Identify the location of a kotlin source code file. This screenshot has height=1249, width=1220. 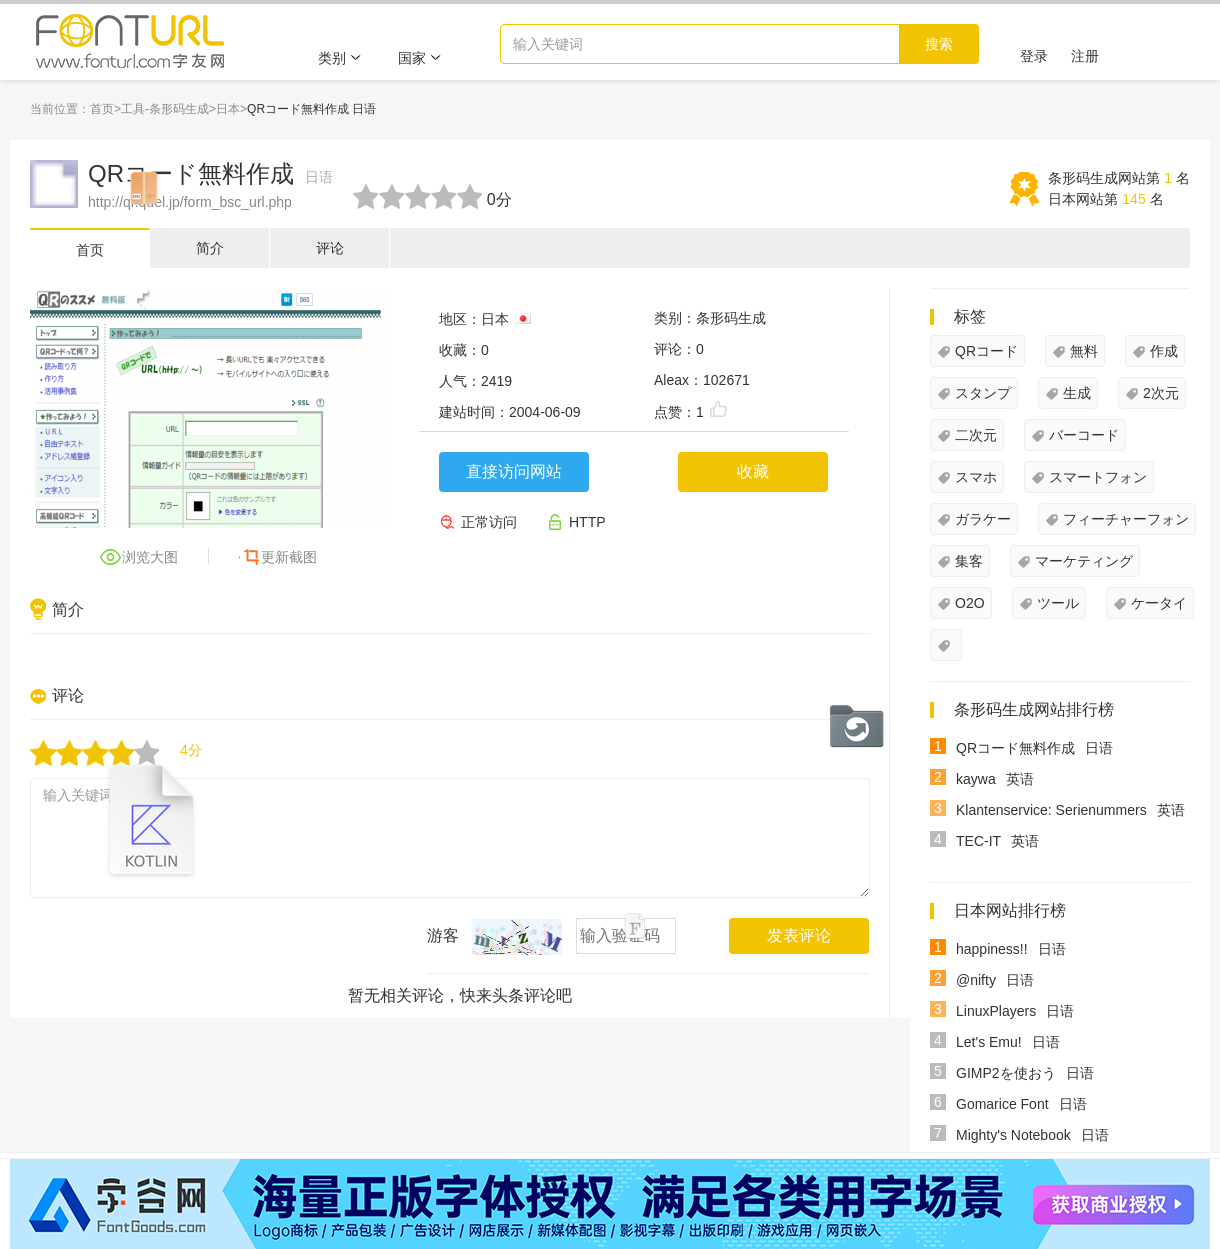
(151, 821).